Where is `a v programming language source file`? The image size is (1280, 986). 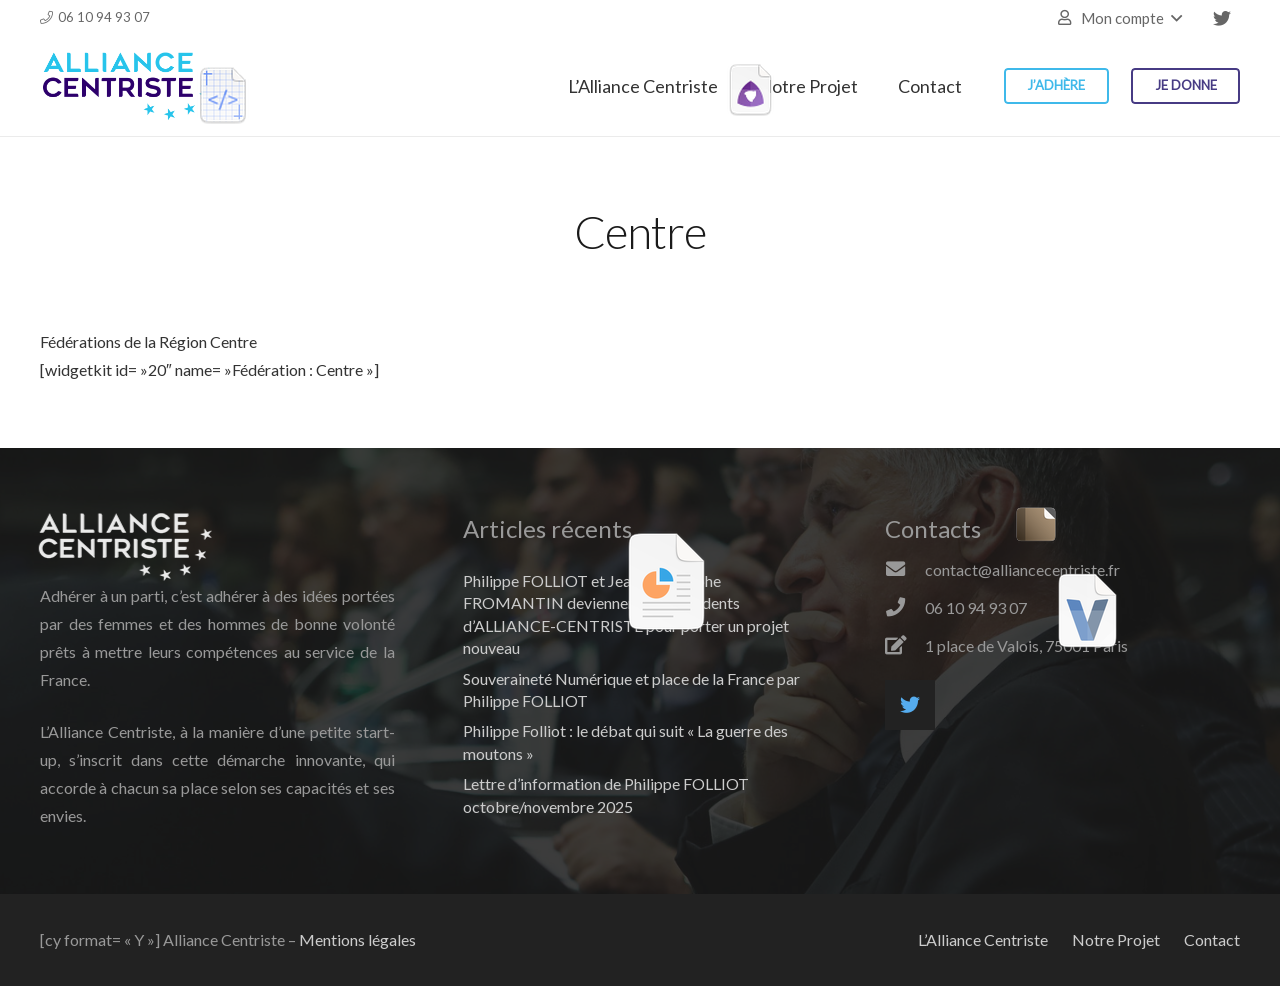 a v programming language source file is located at coordinates (1087, 610).